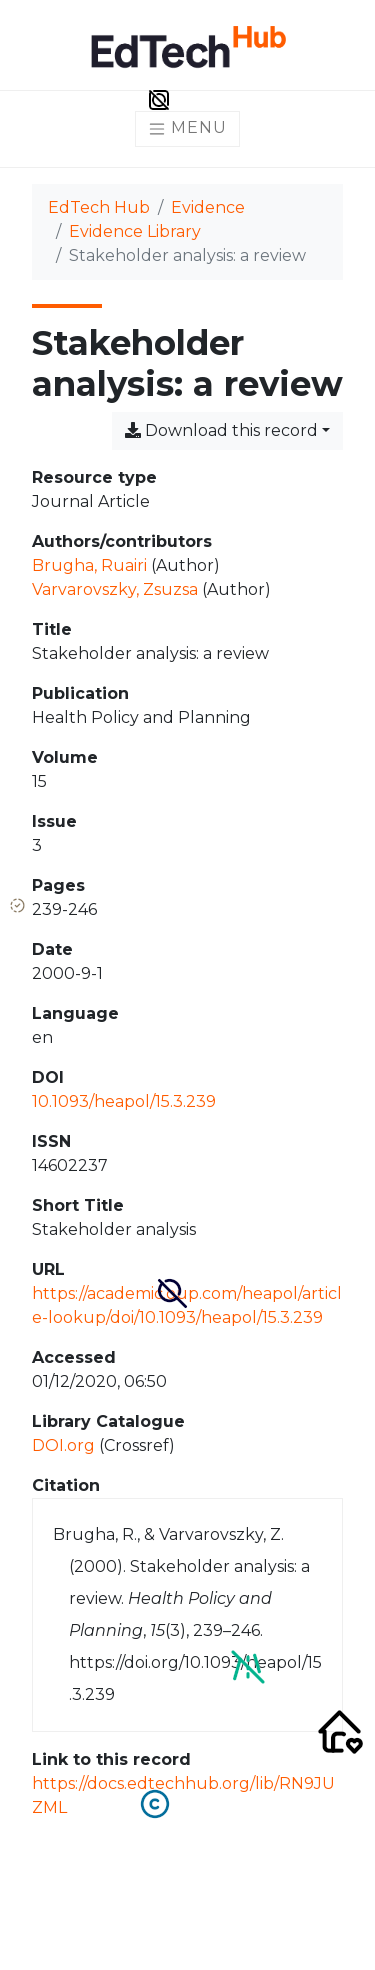  I want to click on indicates copyrighted content, so click(155, 1804).